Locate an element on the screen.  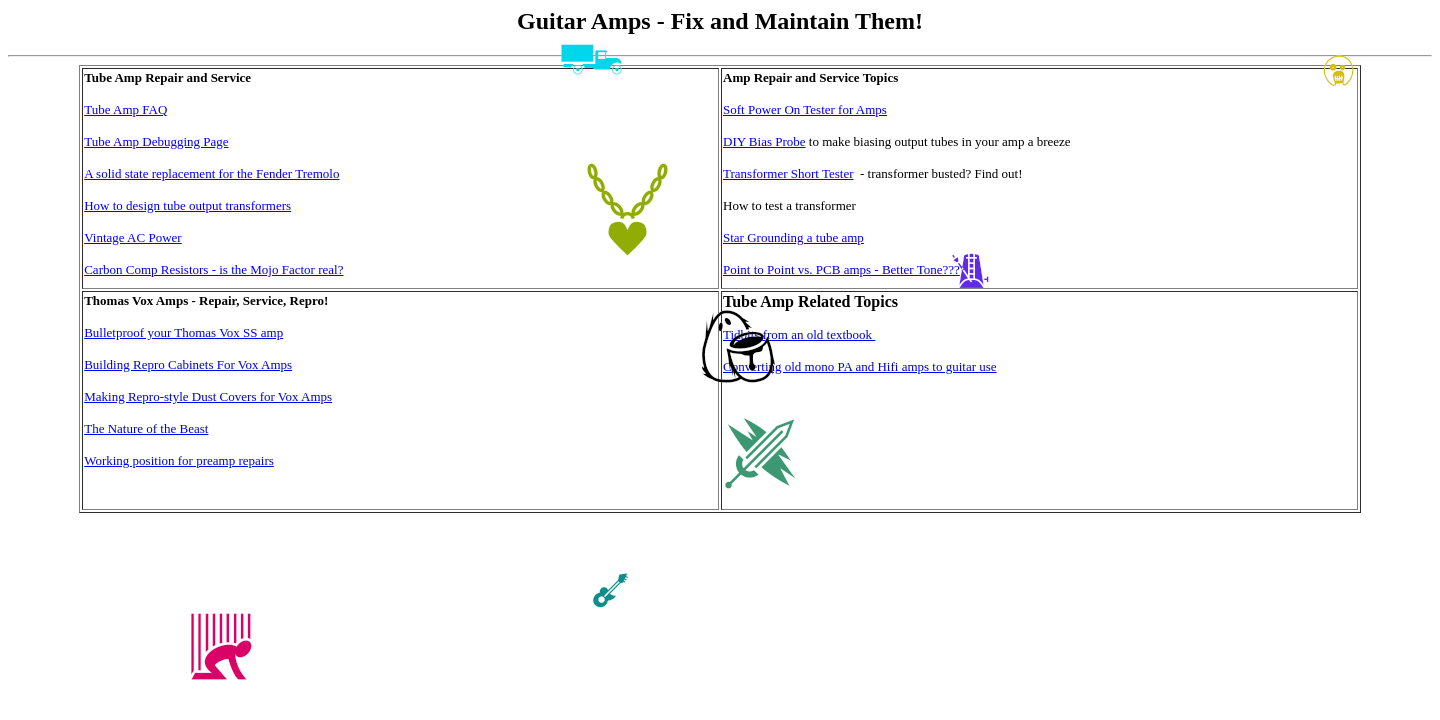
indicates freight or cargo delivery is located at coordinates (591, 59).